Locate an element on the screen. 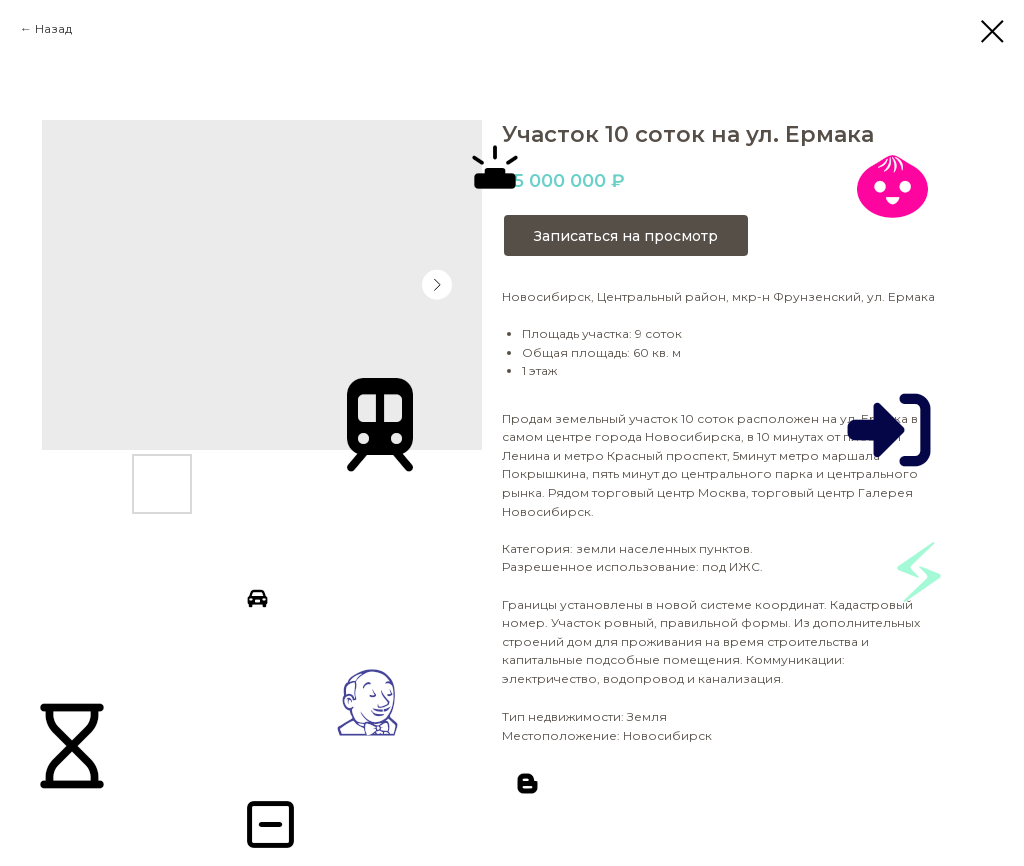 This screenshot has width=1024, height=866. remove item from list or selection is located at coordinates (270, 824).